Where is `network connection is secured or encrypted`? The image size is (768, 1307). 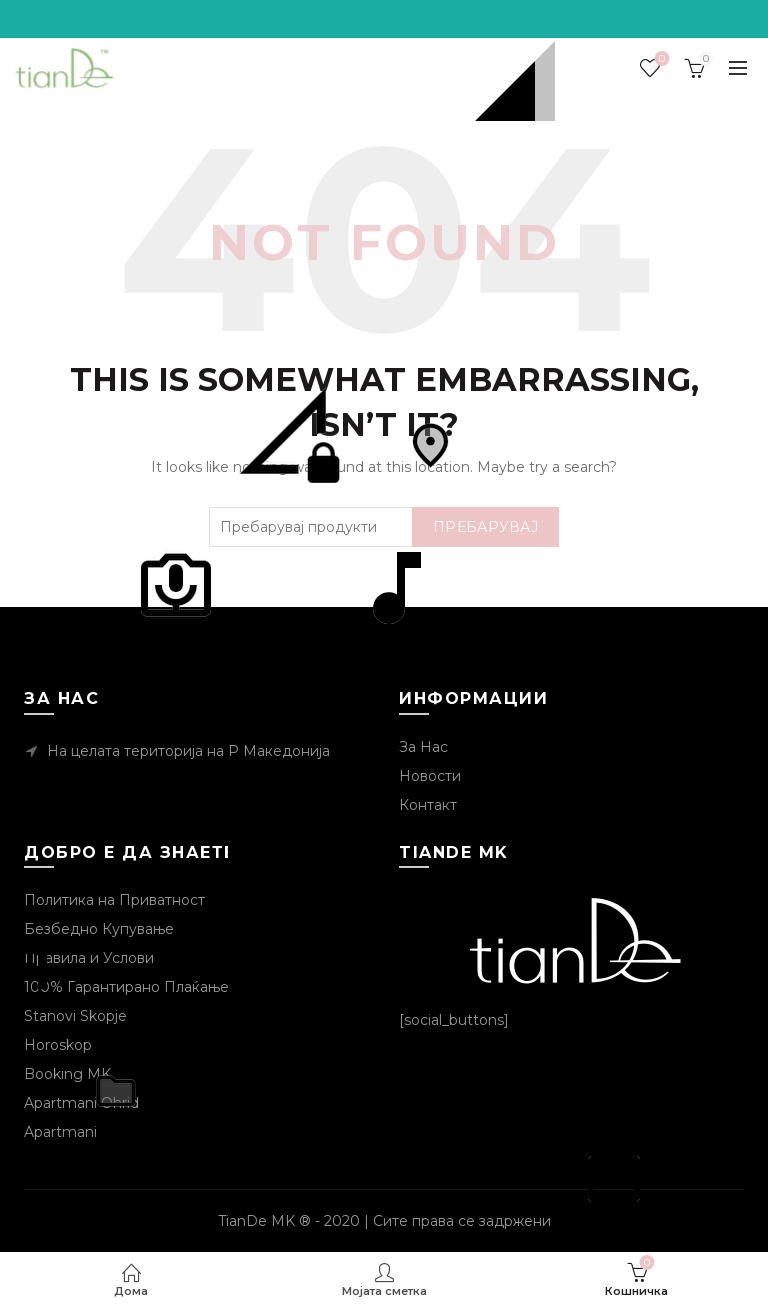
network connection is secured or encrypted is located at coordinates (289, 437).